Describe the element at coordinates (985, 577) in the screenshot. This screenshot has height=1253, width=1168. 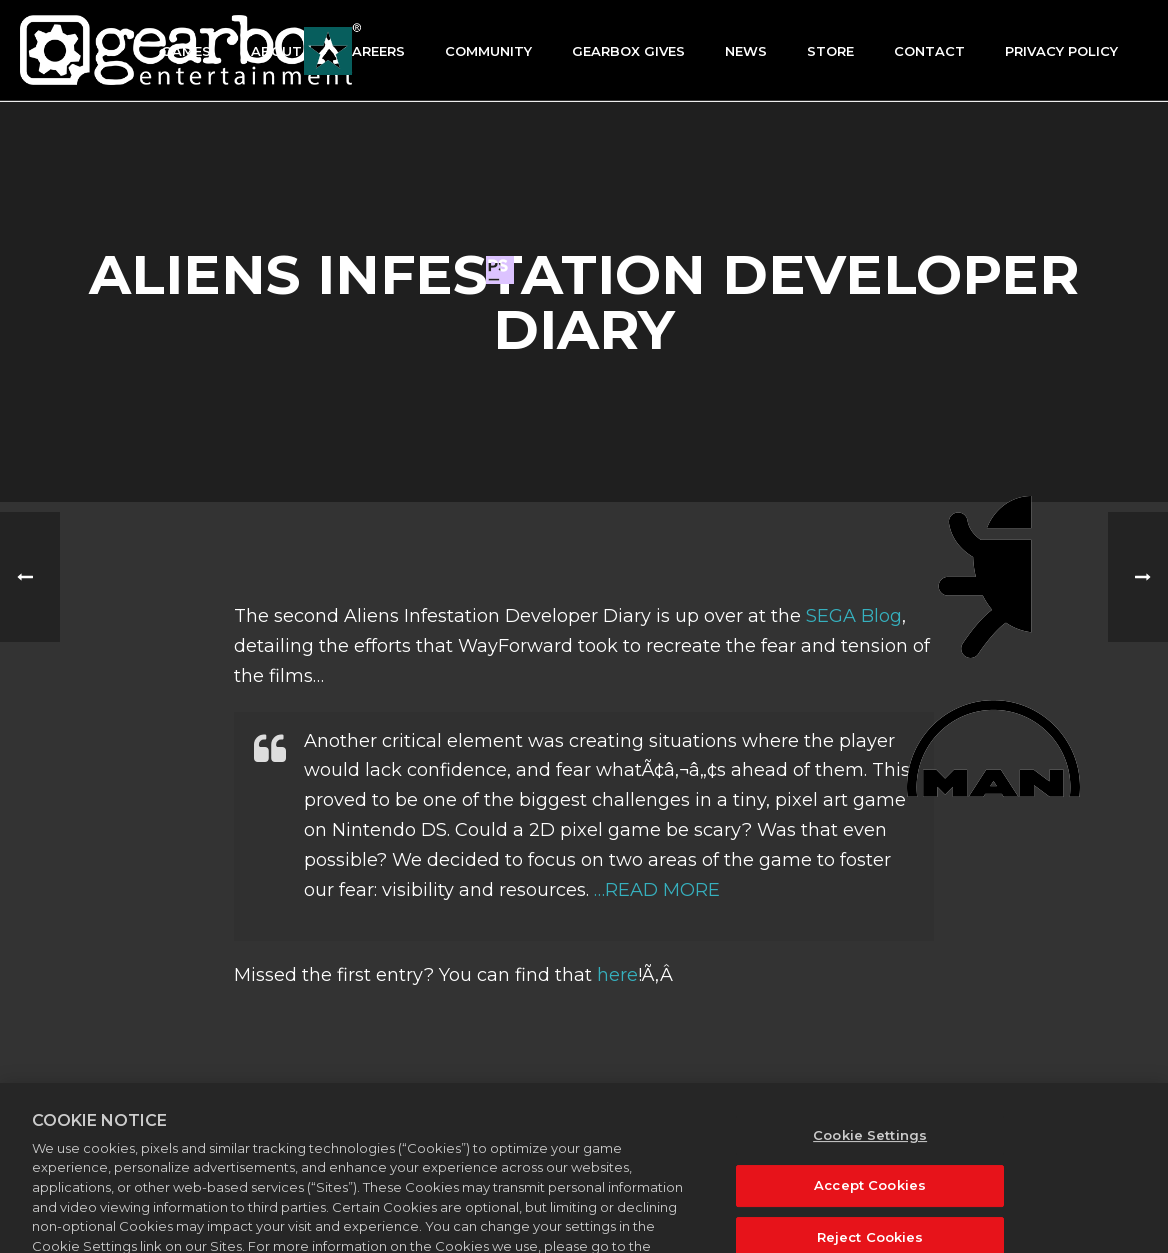
I see `open bug bounty platform logo` at that location.